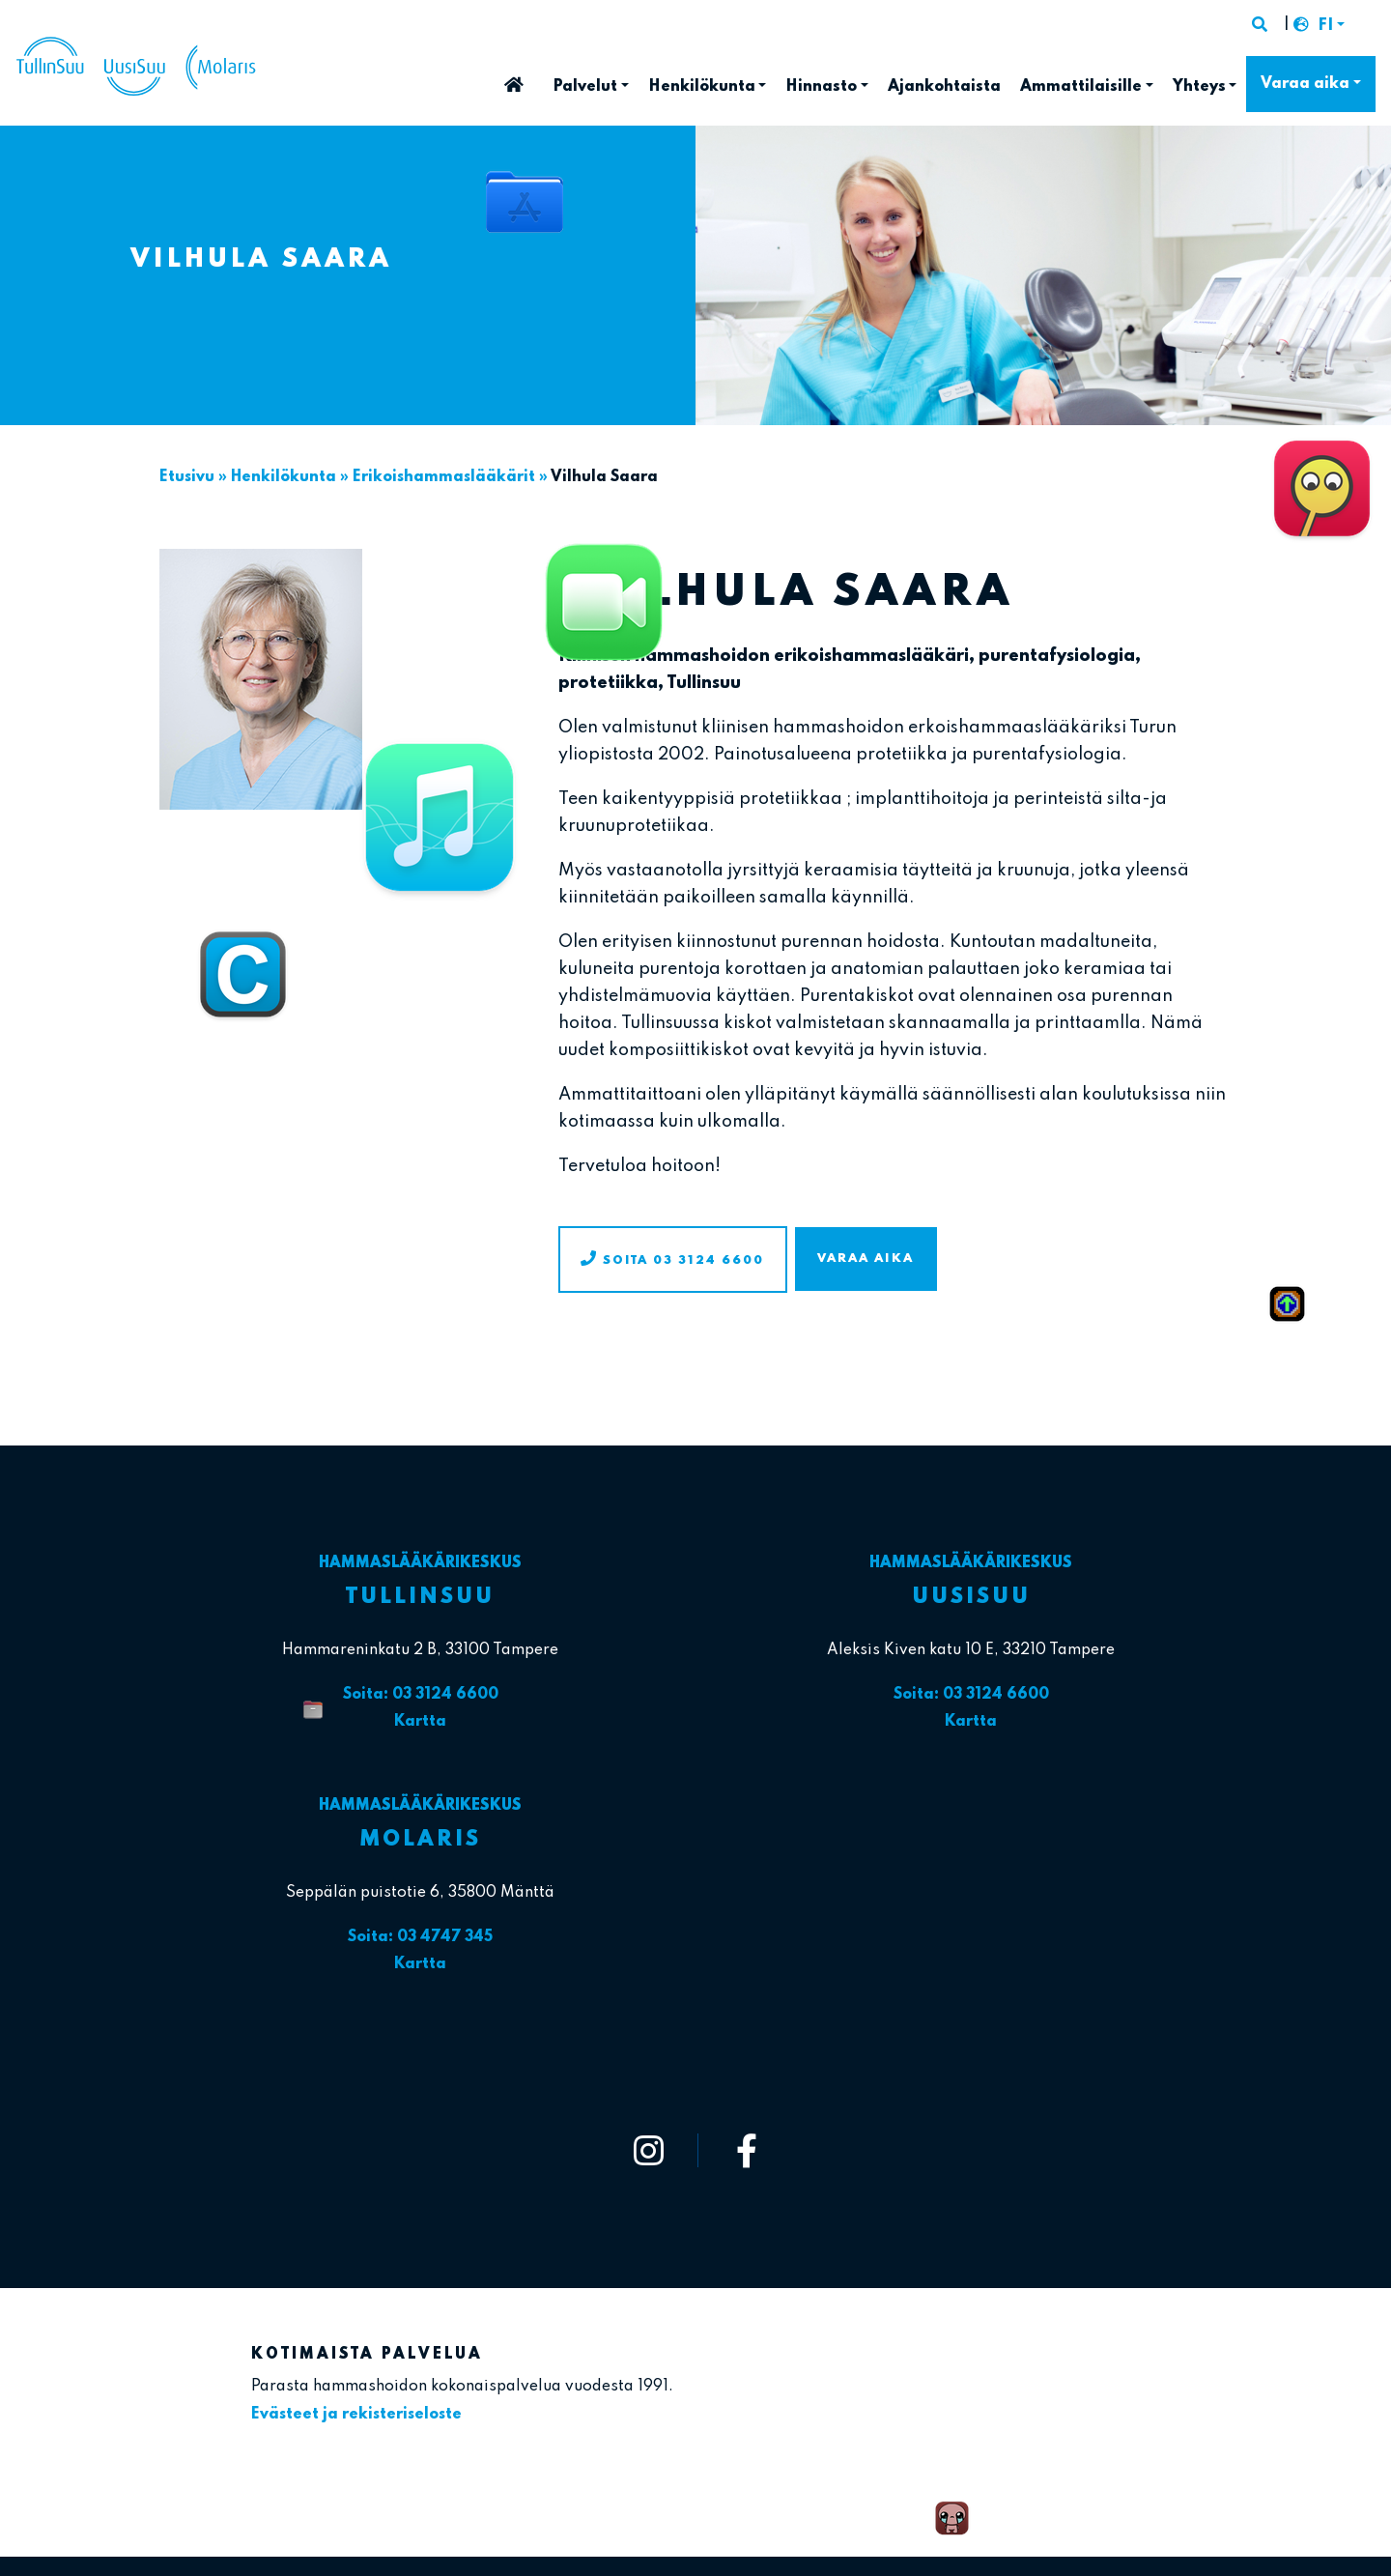  I want to click on launch the binding of isaac: rebirth game, so click(951, 2517).